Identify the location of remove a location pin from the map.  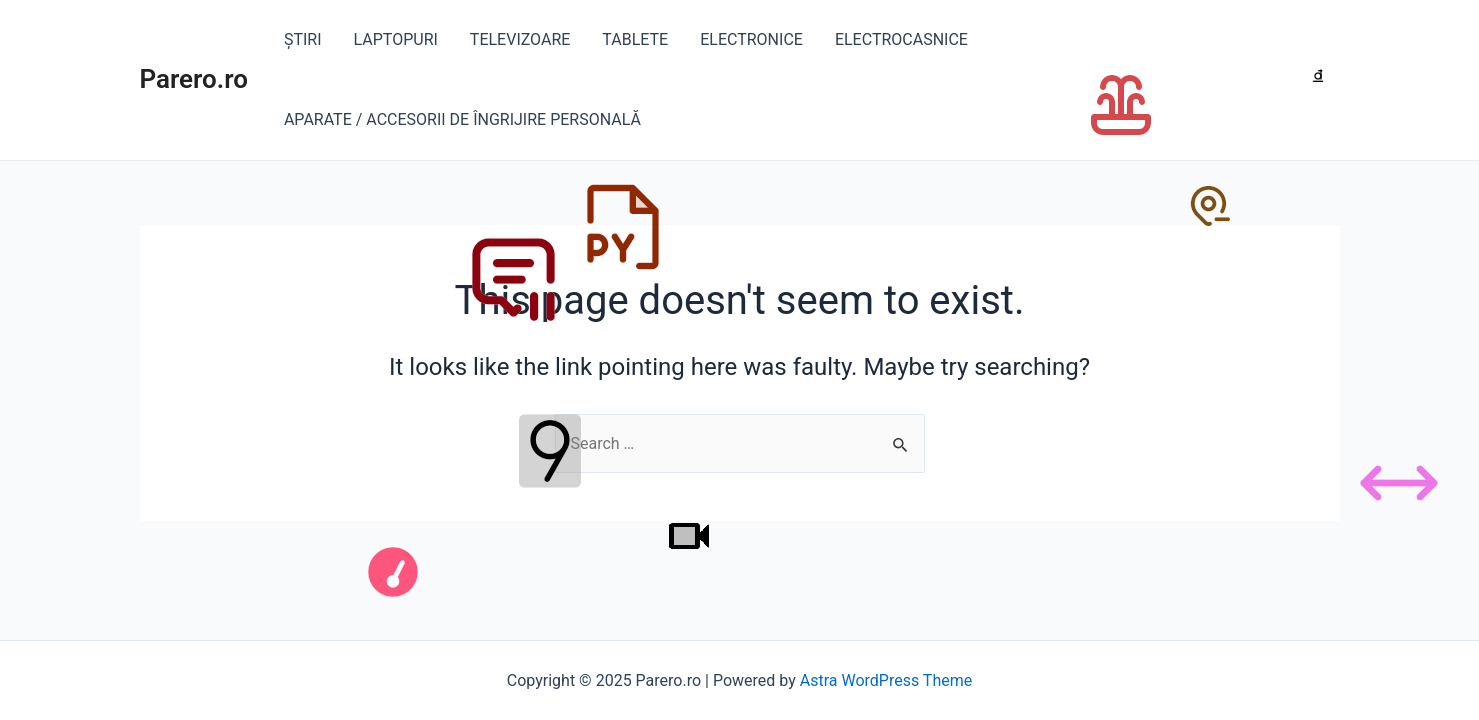
(1208, 205).